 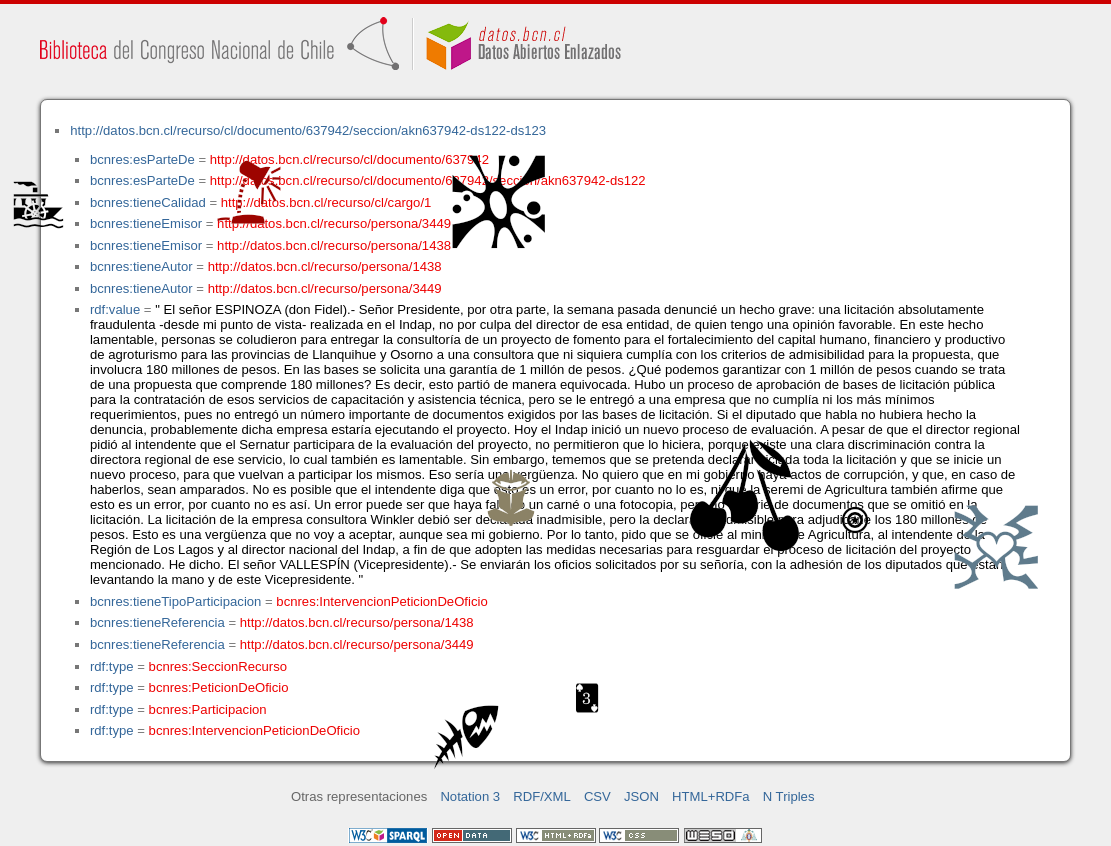 I want to click on navigate to riverboat or steamship tours, so click(x=38, y=206).